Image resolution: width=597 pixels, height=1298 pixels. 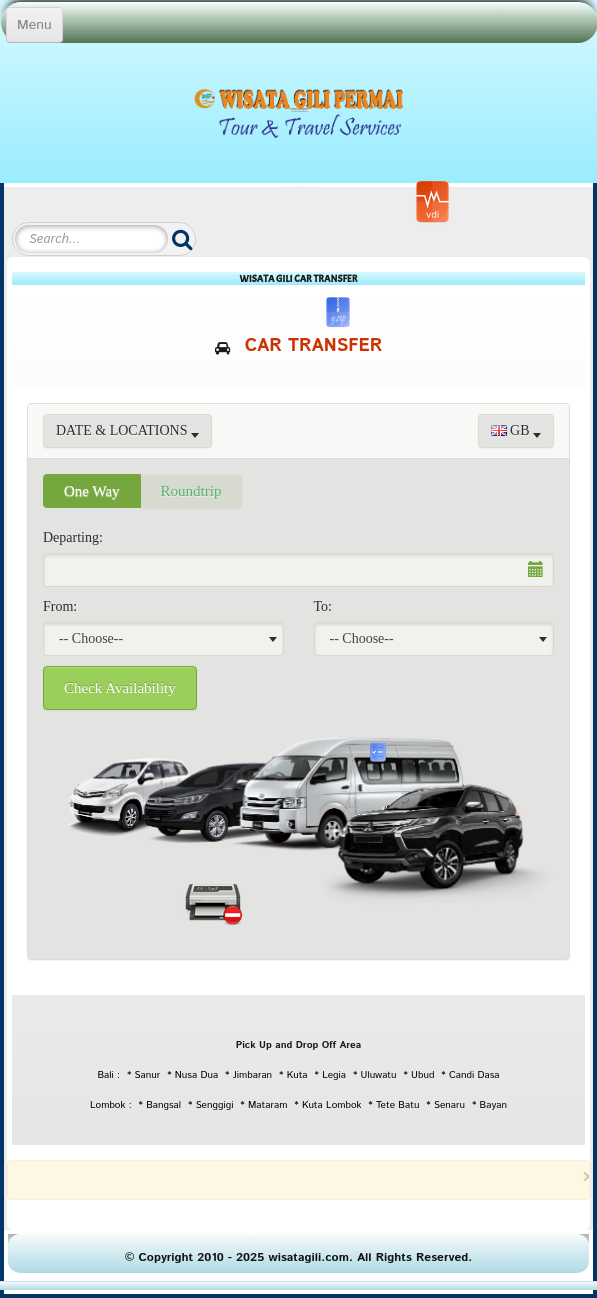 I want to click on open your bookmarks app, so click(x=378, y=752).